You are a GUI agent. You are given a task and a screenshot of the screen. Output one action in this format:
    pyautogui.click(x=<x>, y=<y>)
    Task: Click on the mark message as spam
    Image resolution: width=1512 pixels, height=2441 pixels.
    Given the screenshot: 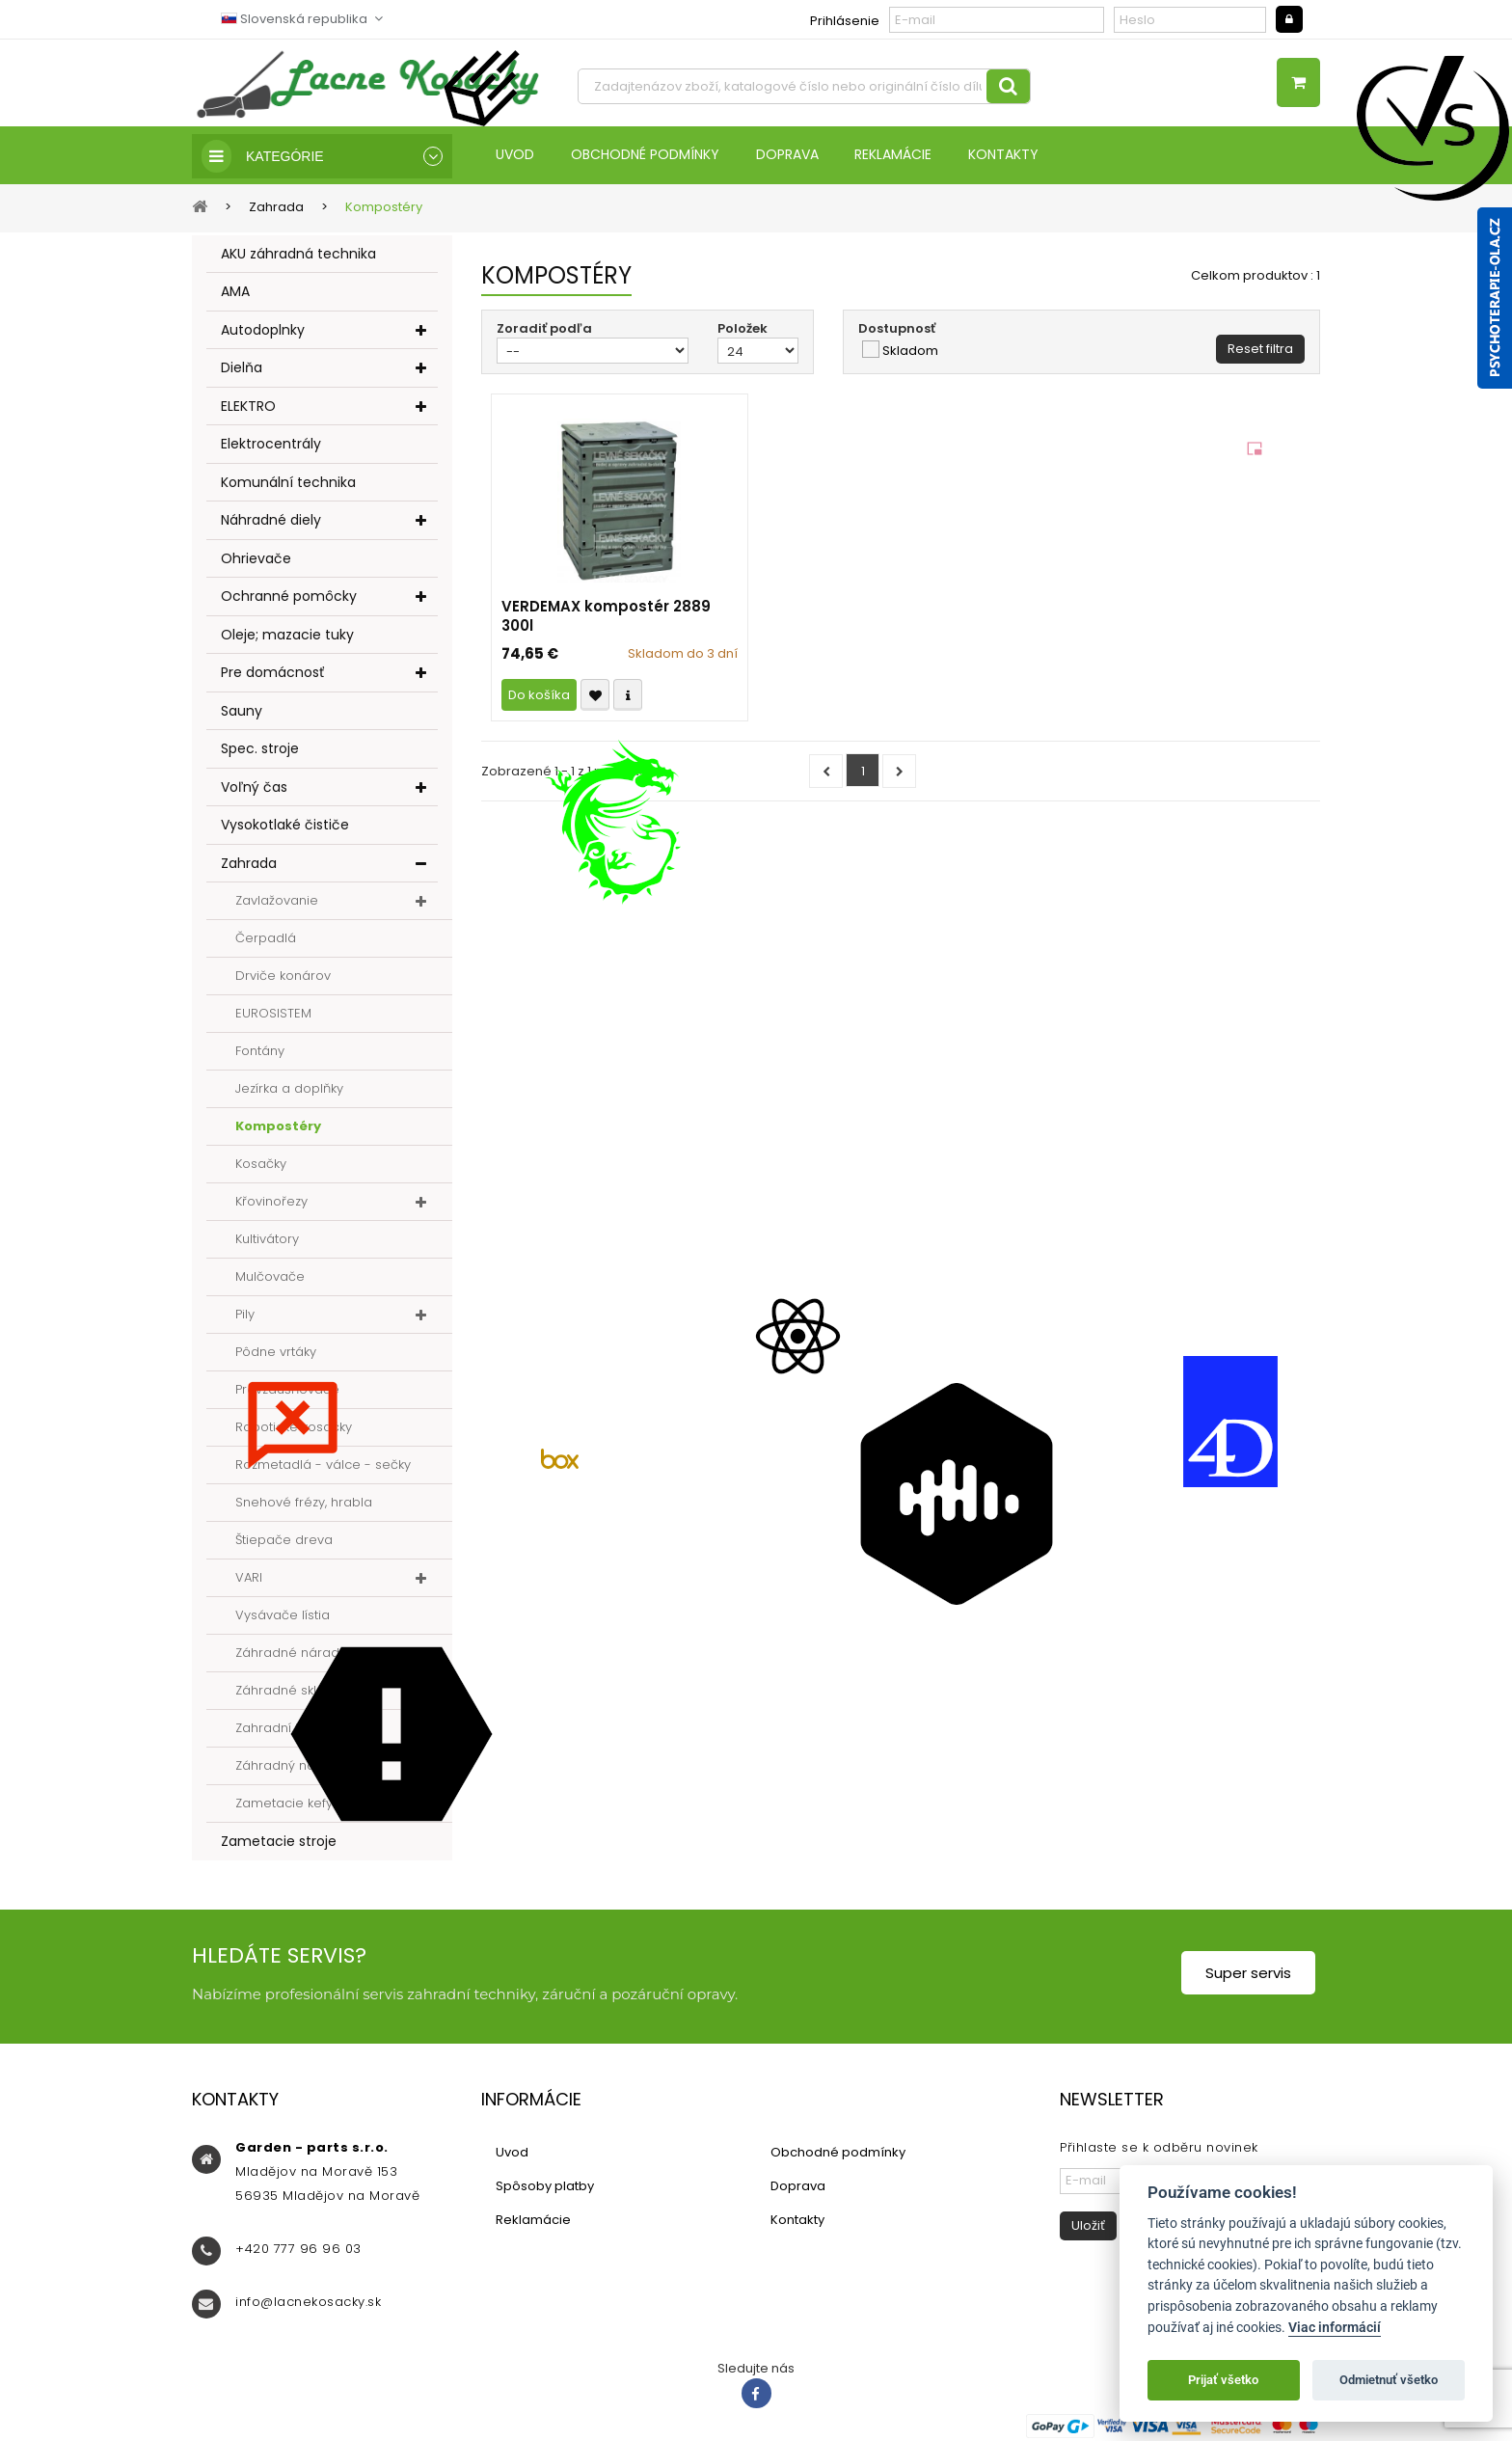 What is the action you would take?
    pyautogui.click(x=392, y=1734)
    